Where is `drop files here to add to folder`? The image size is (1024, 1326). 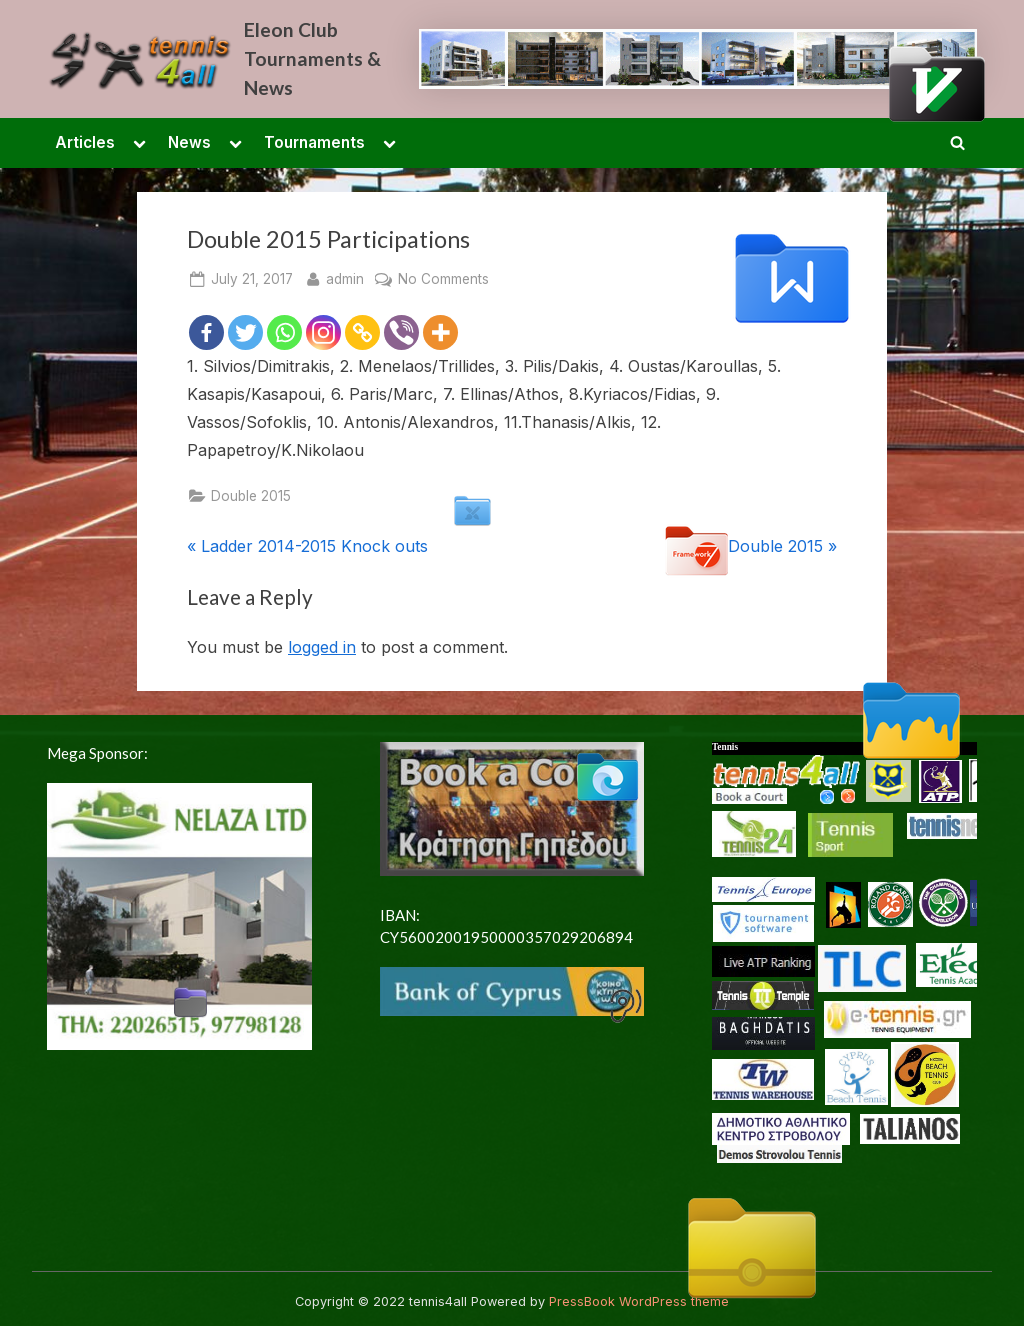
drop files here to add to folder is located at coordinates (190, 1001).